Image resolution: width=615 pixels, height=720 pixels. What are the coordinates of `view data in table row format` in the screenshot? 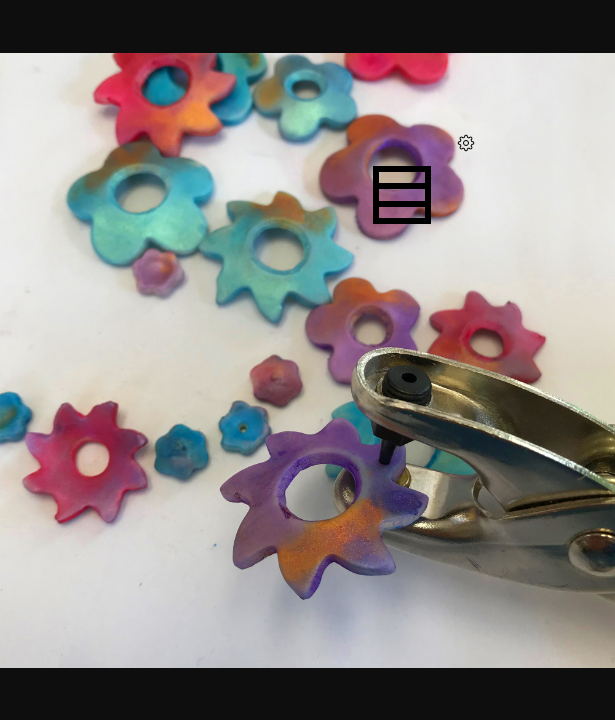 It's located at (402, 195).